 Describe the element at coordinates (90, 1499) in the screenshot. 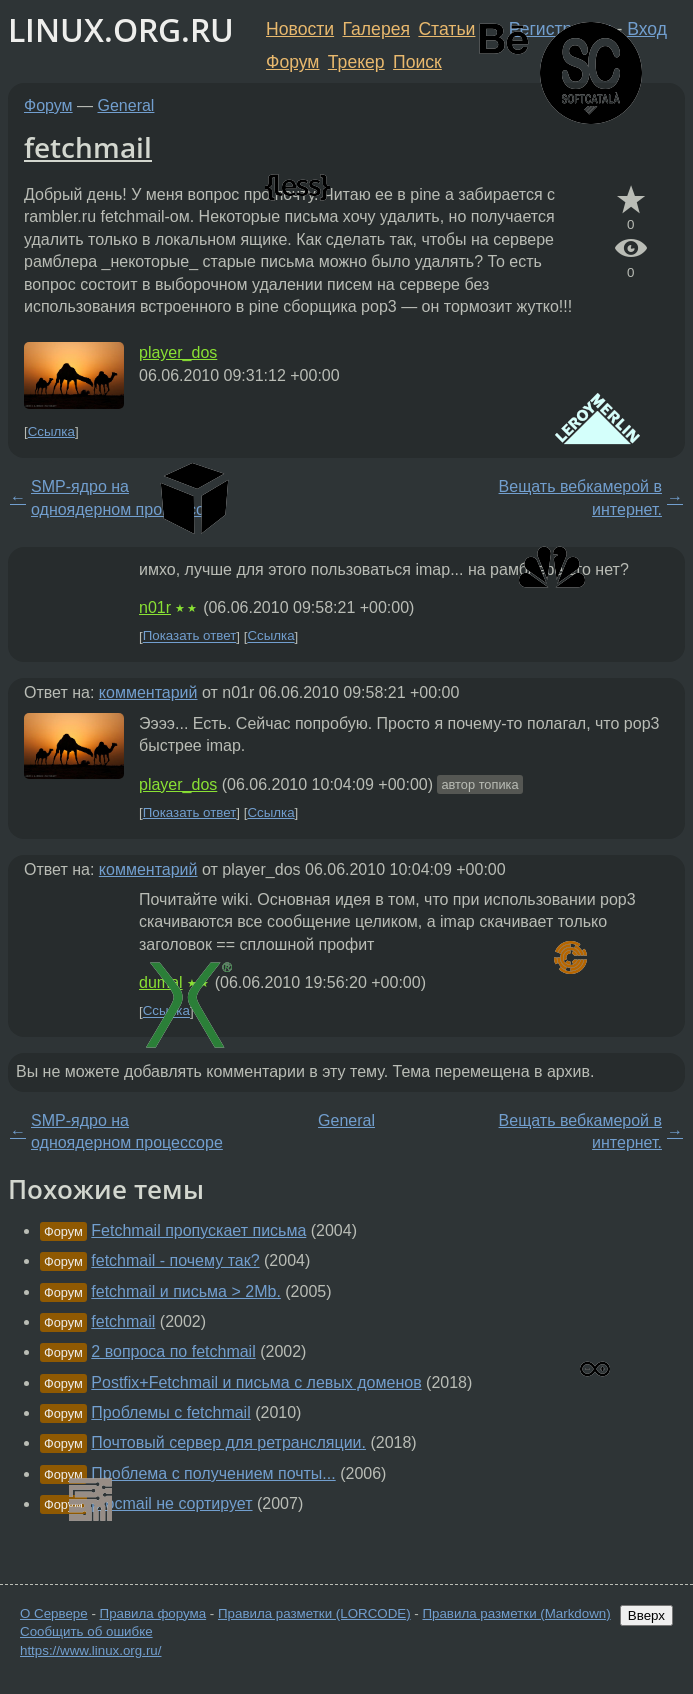

I see `multisim circuit simulation software logo` at that location.